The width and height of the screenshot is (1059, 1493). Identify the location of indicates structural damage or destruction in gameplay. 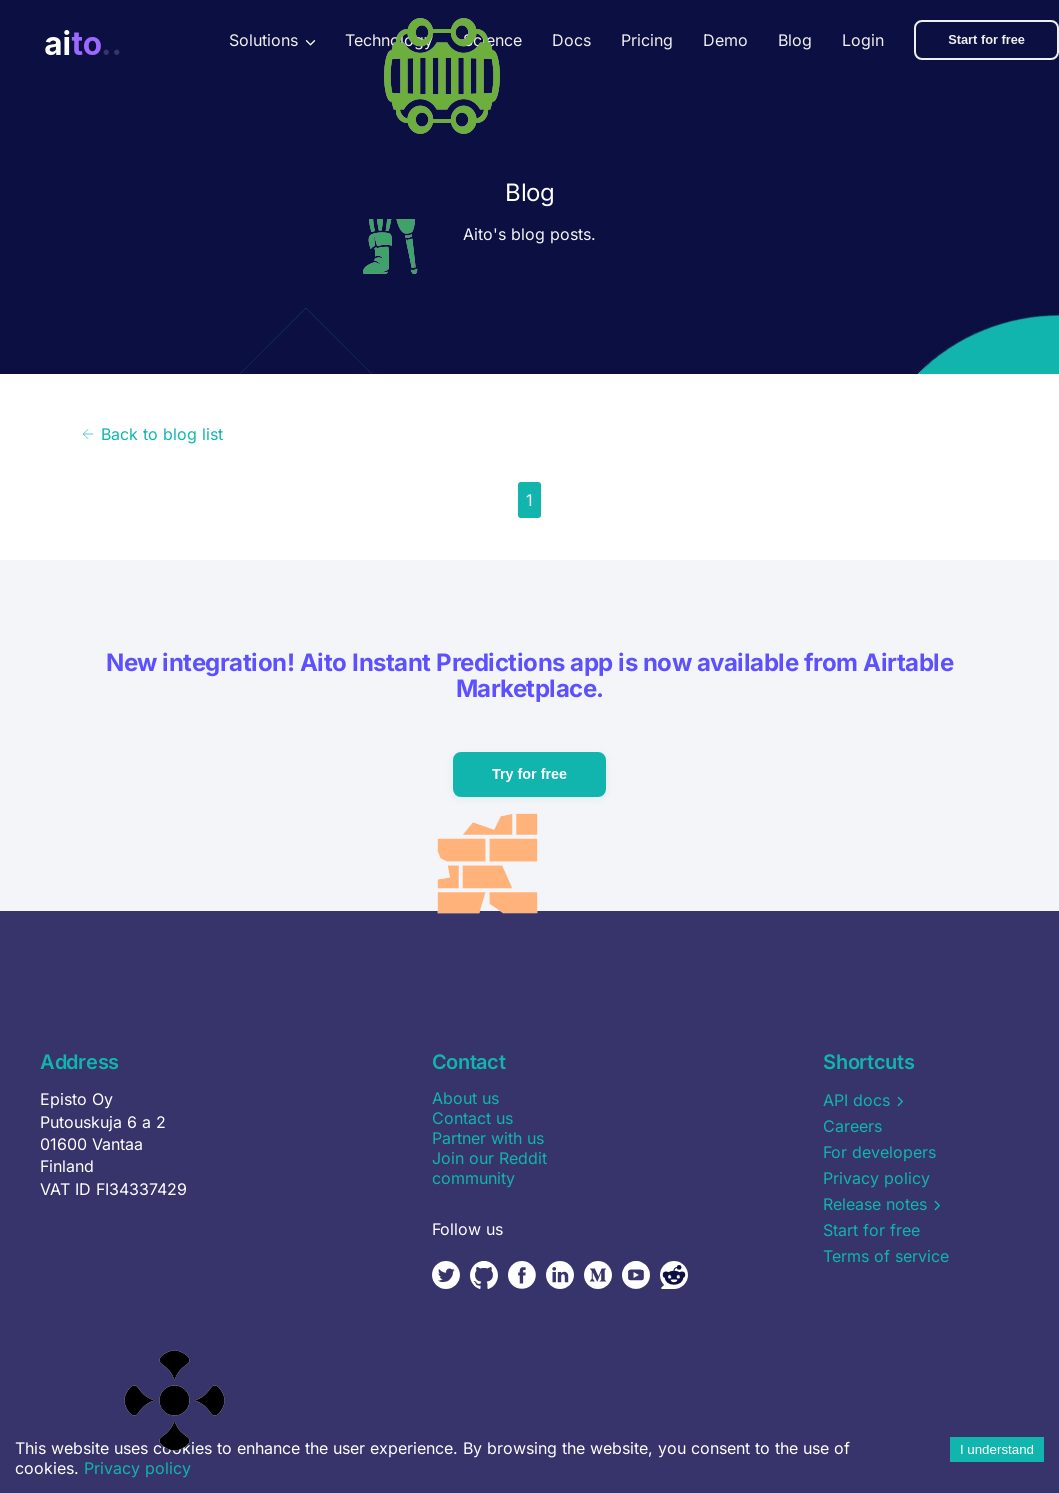
(487, 863).